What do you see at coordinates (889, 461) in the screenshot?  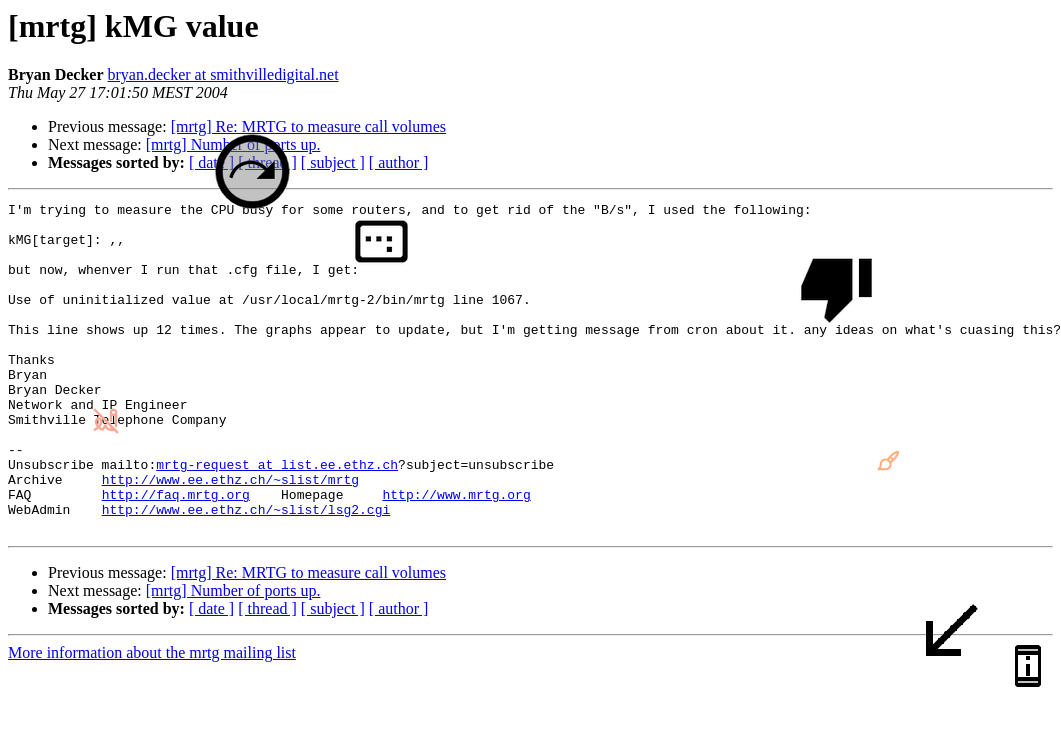 I see `access drawing or painting tools` at bounding box center [889, 461].